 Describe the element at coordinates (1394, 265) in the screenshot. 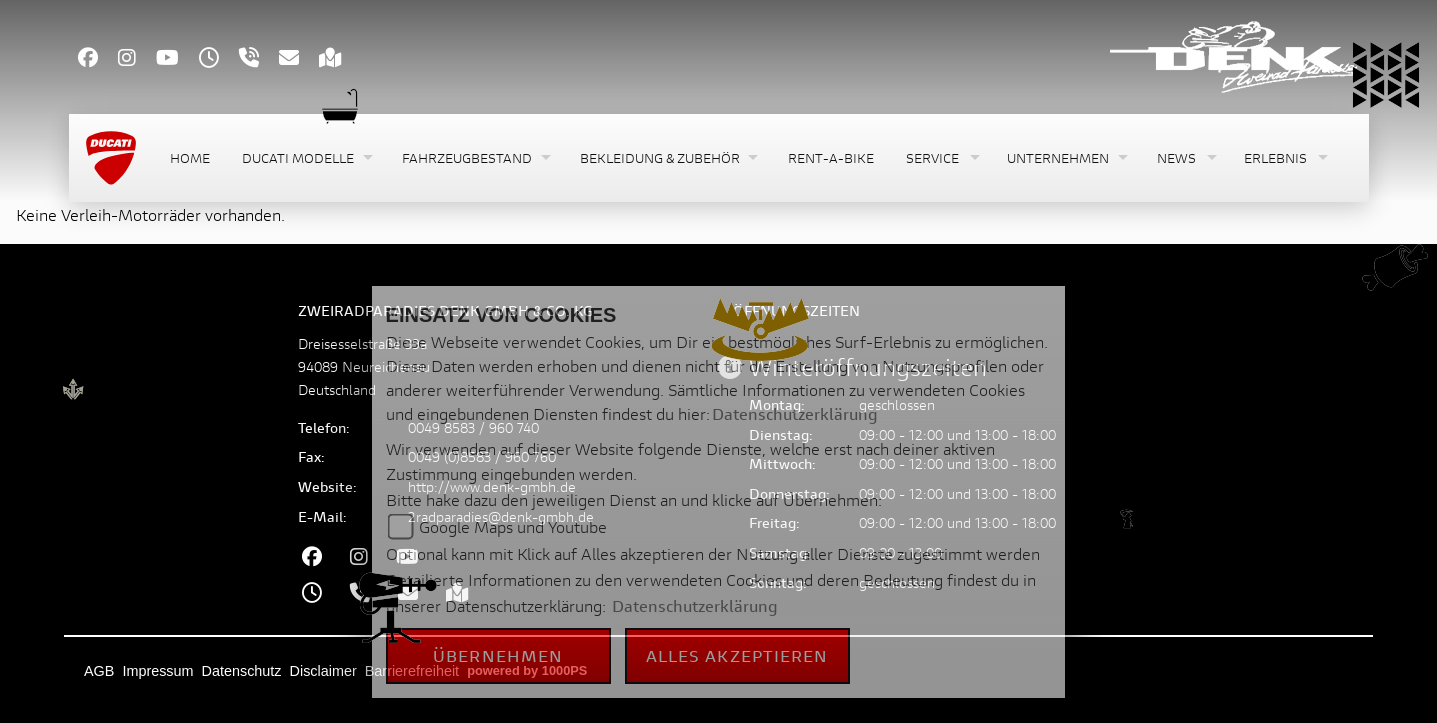

I see `food or meat item in a game inventory` at that location.